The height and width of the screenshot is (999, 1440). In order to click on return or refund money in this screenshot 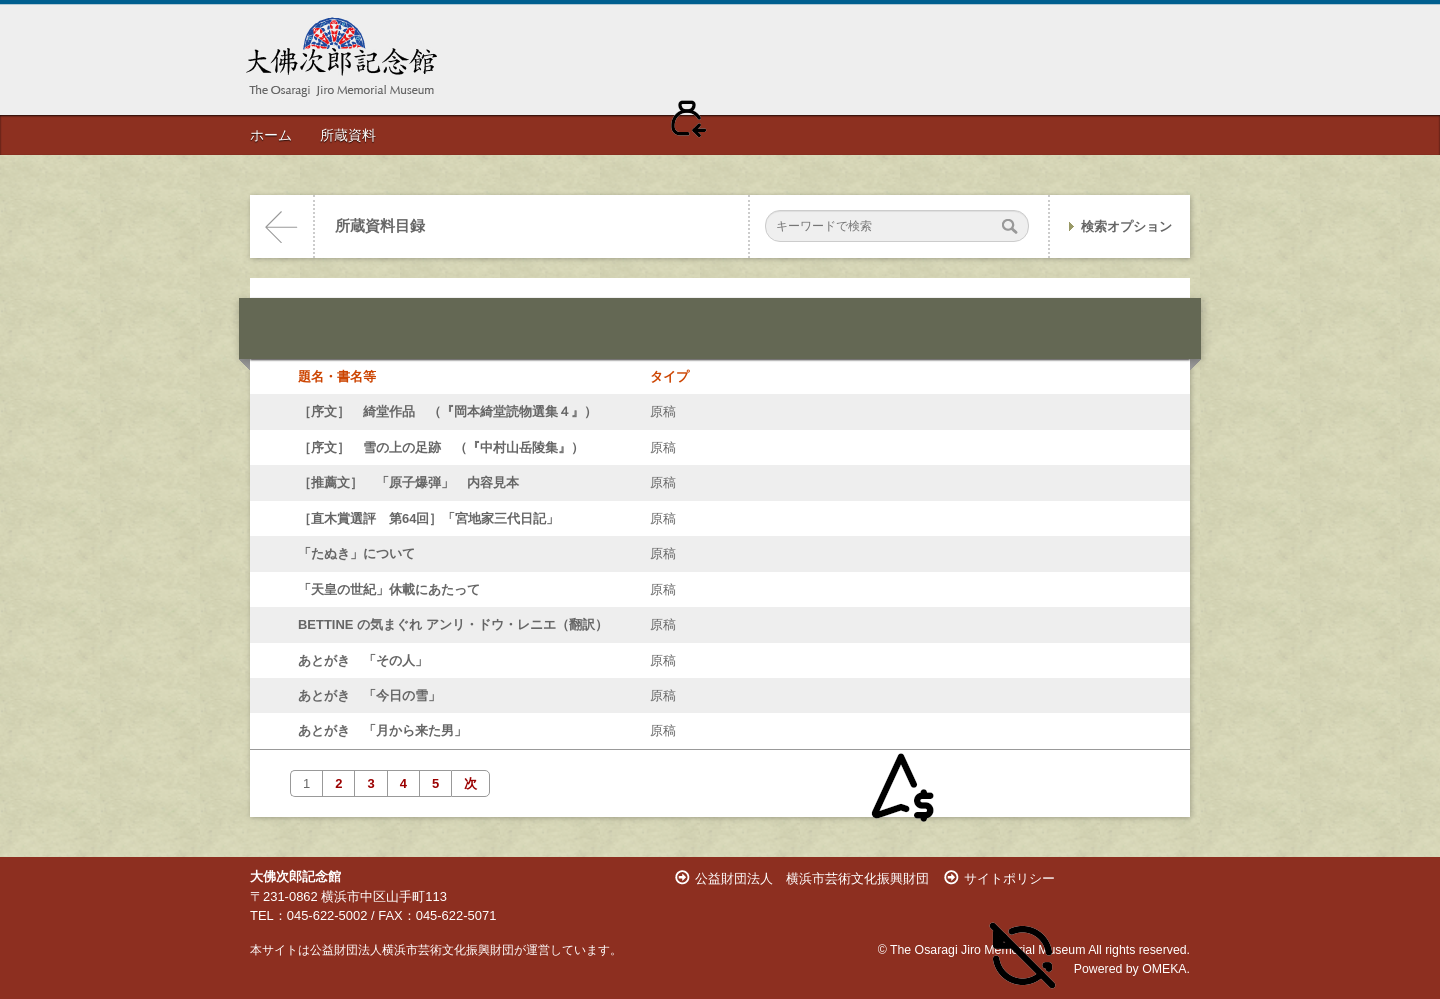, I will do `click(687, 118)`.